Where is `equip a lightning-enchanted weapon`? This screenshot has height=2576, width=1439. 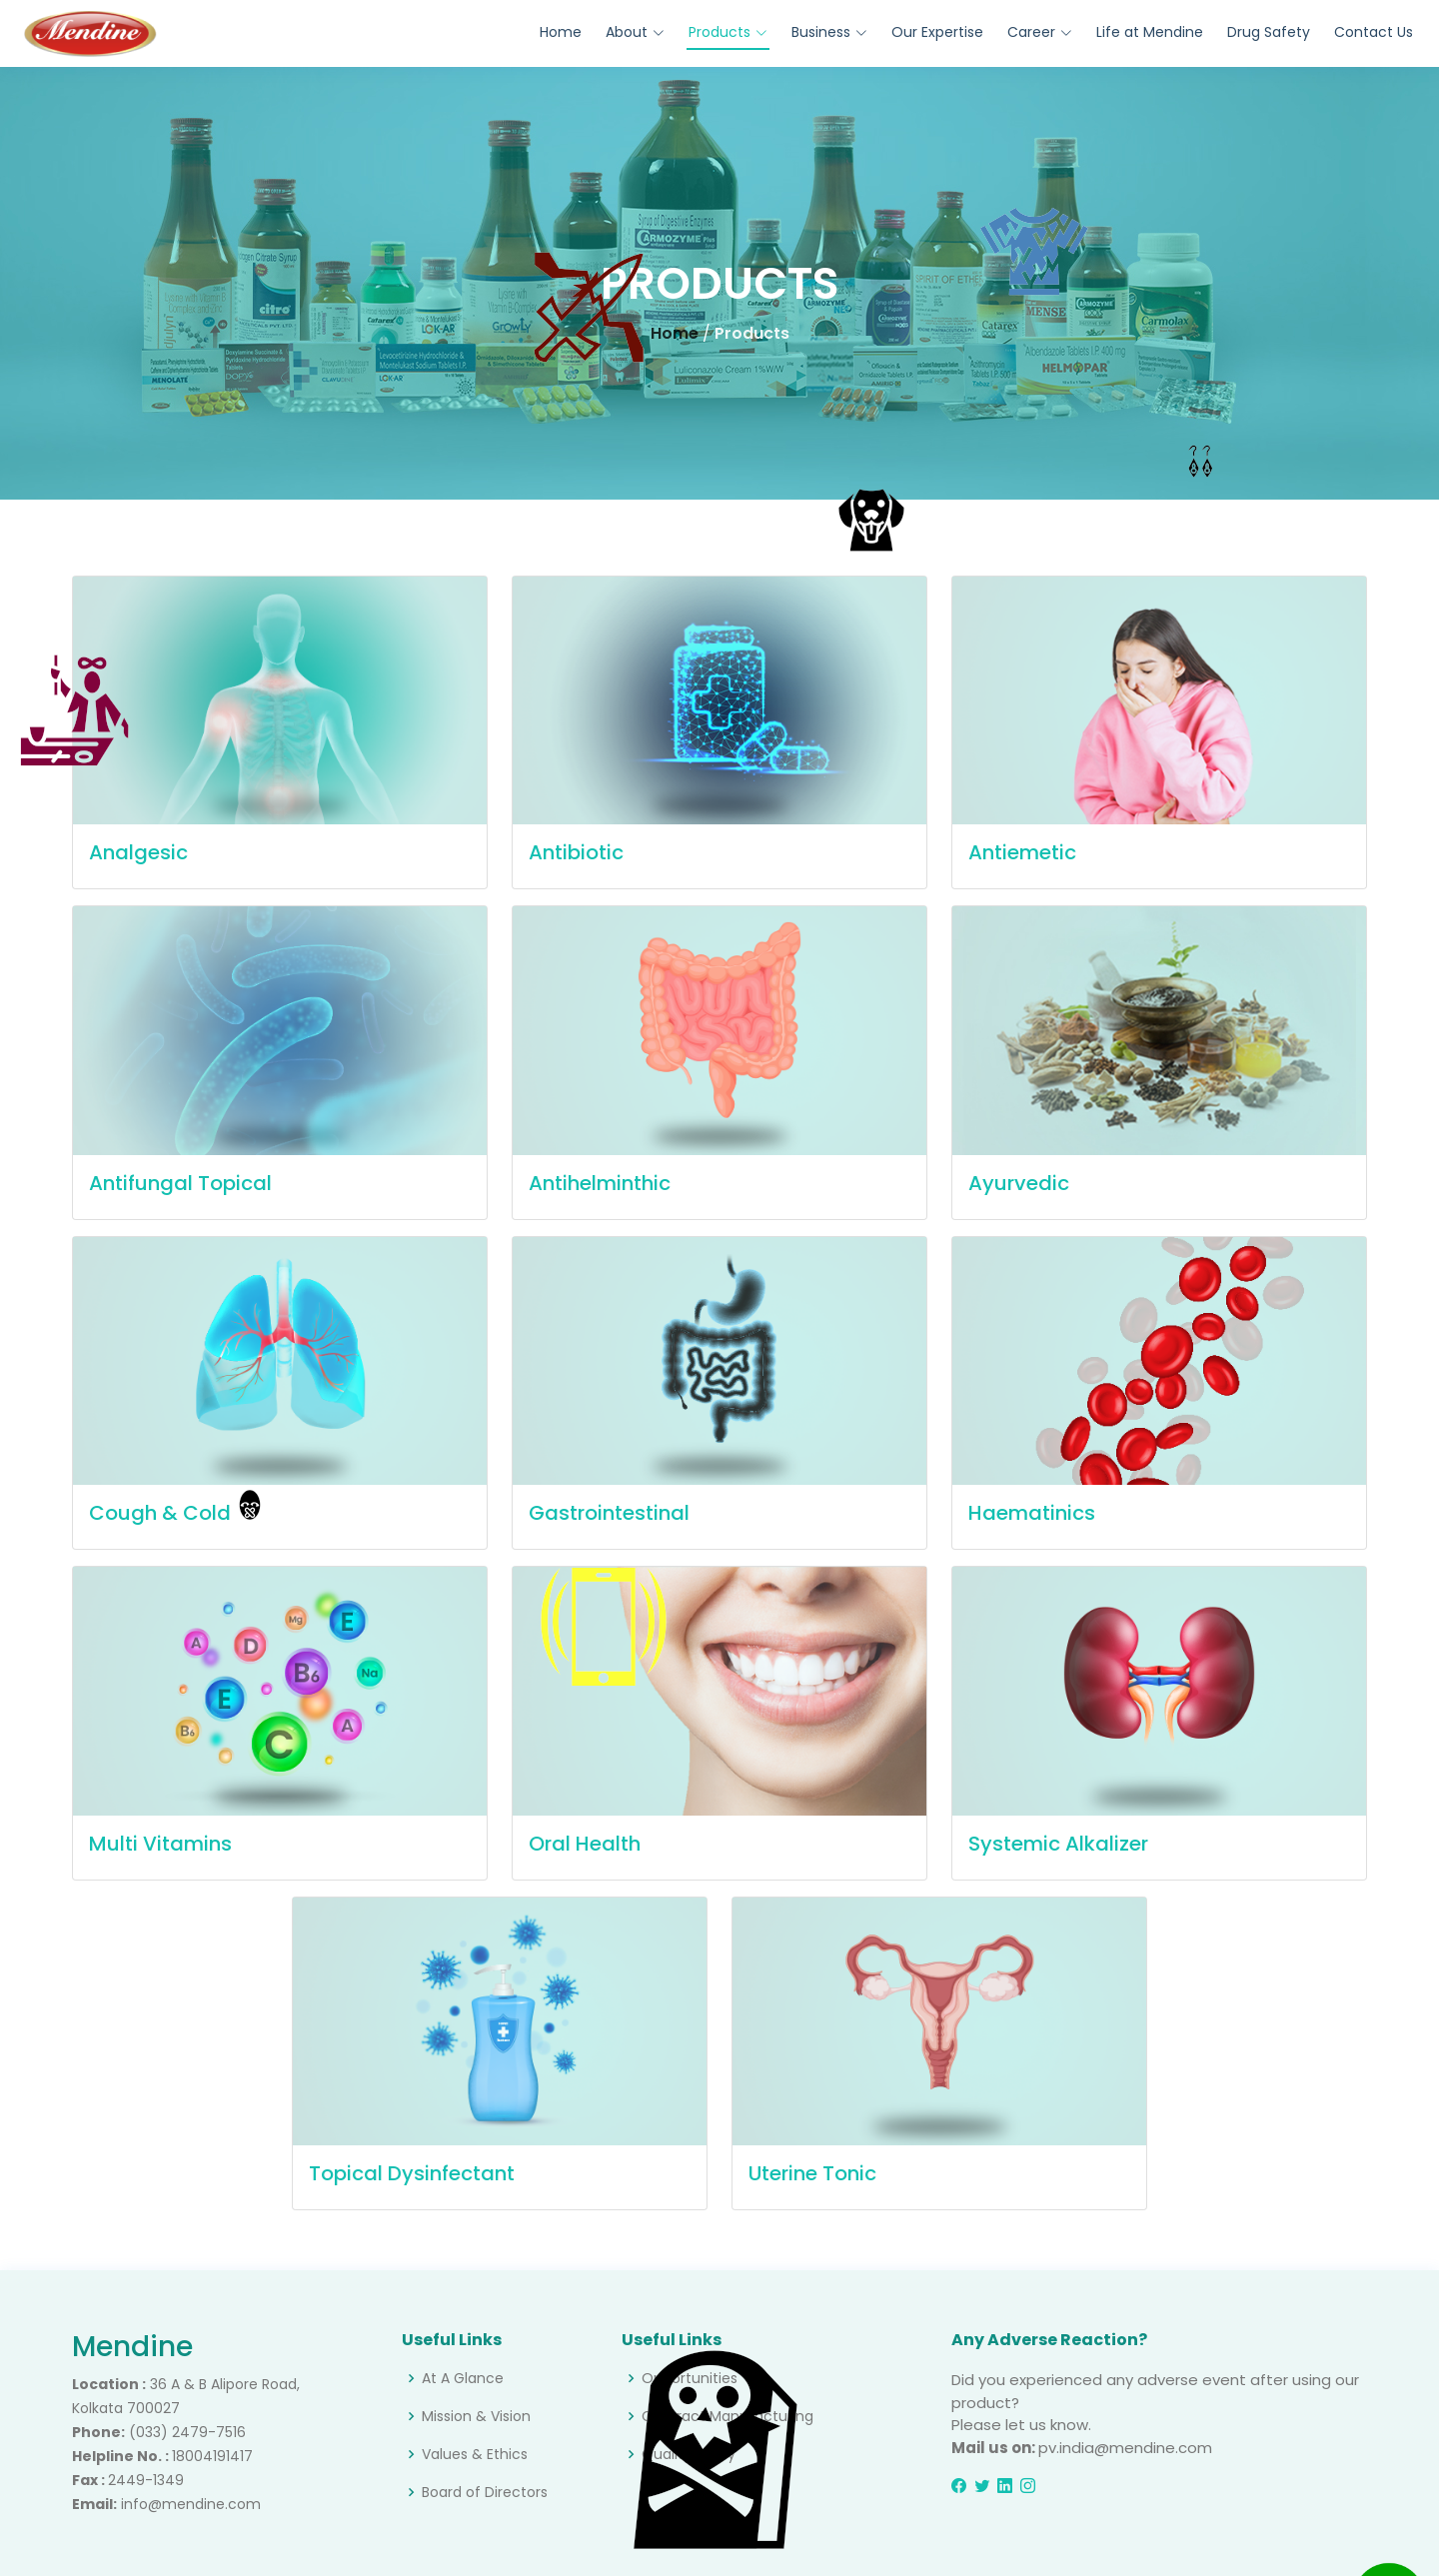 equip a lightning-enchanted weapon is located at coordinates (589, 307).